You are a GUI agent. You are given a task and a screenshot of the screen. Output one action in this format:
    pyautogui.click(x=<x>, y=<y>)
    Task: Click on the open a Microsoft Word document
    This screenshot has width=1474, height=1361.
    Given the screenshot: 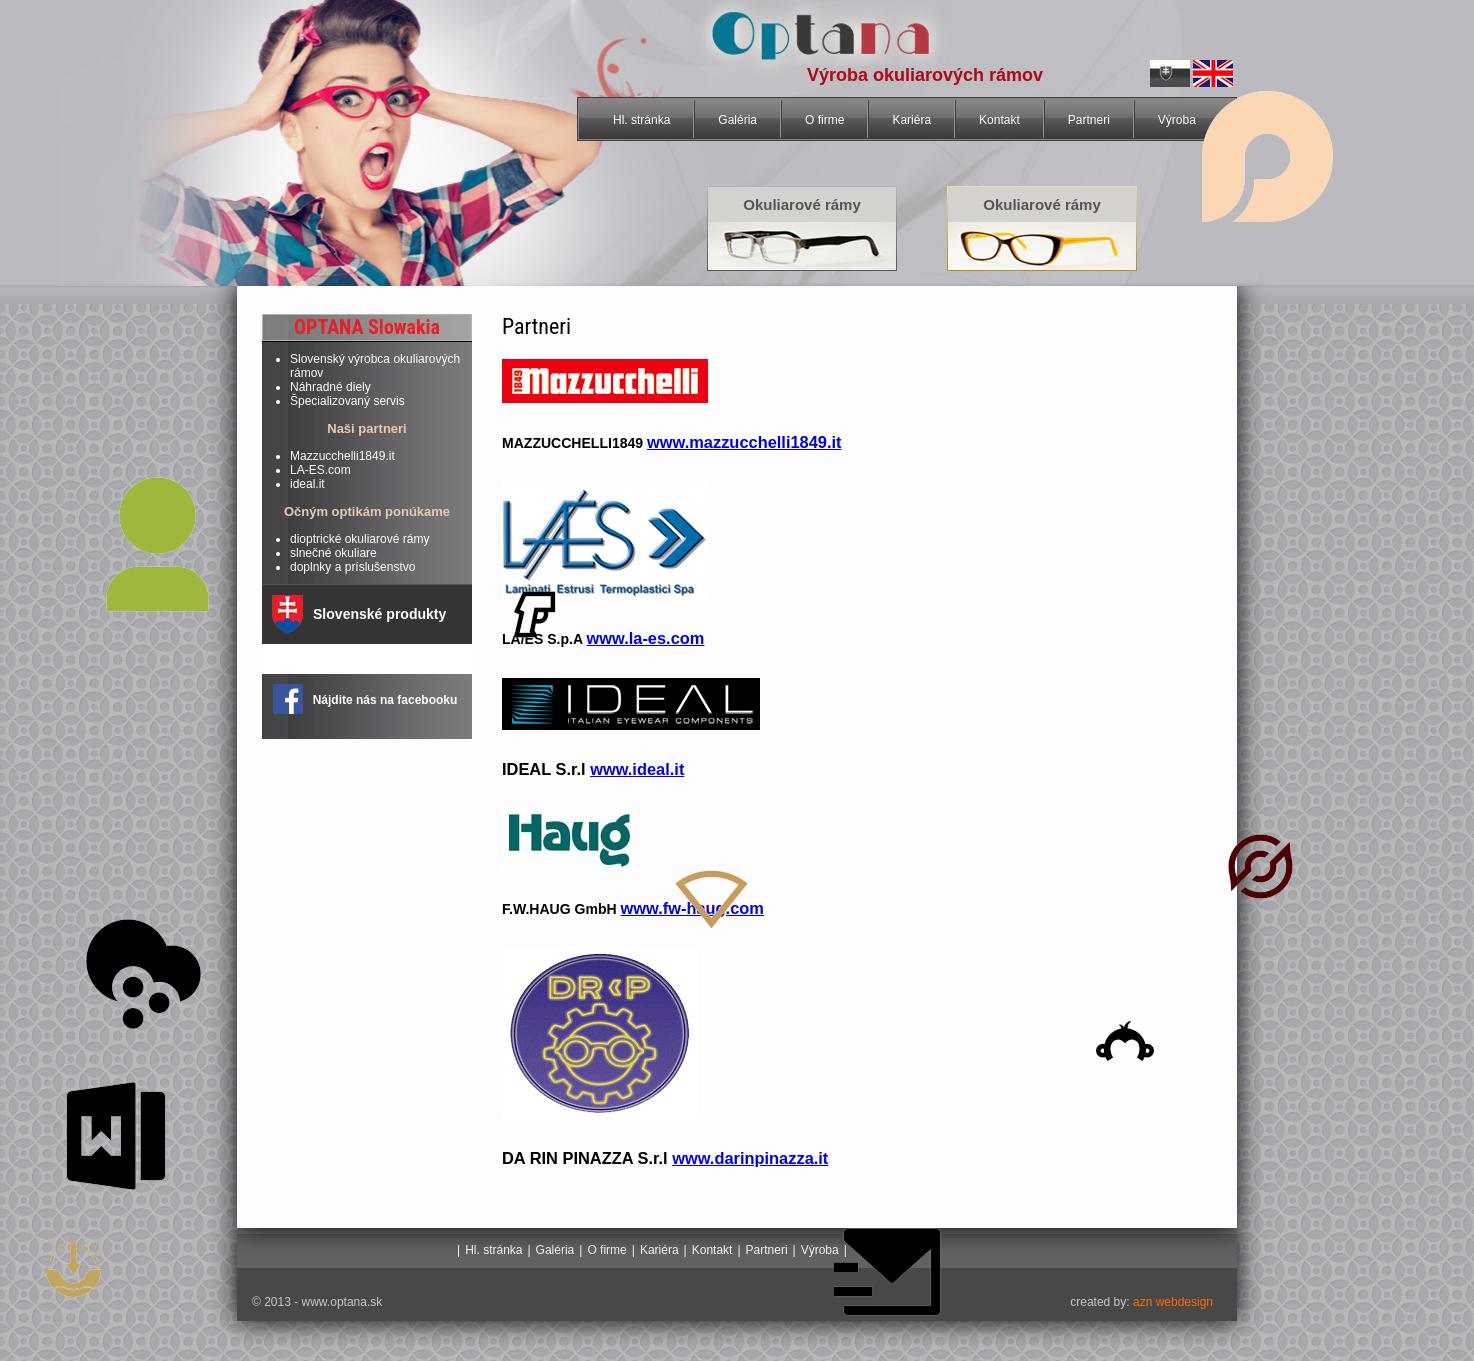 What is the action you would take?
    pyautogui.click(x=116, y=1136)
    